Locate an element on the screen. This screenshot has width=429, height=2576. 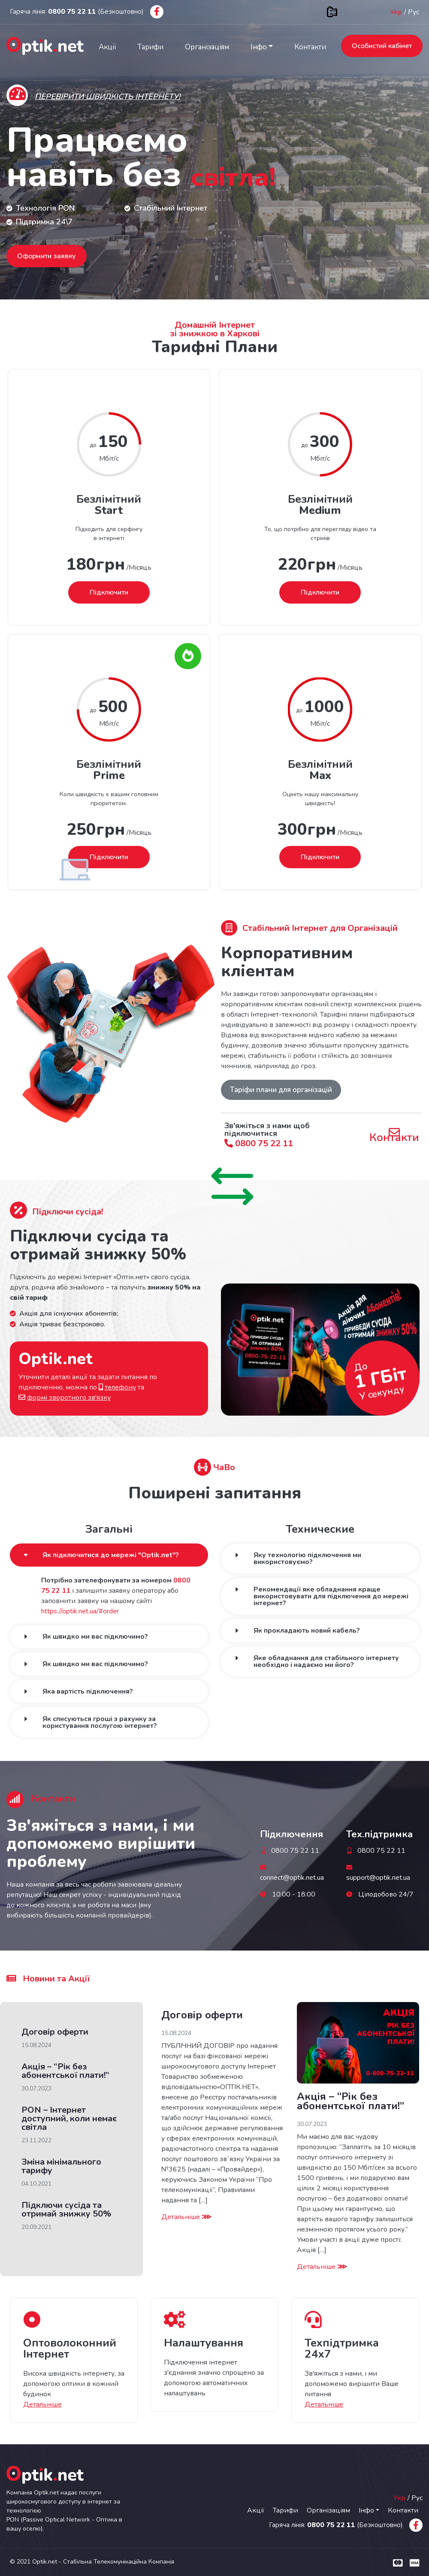
view photos from camera roll is located at coordinates (332, 12).